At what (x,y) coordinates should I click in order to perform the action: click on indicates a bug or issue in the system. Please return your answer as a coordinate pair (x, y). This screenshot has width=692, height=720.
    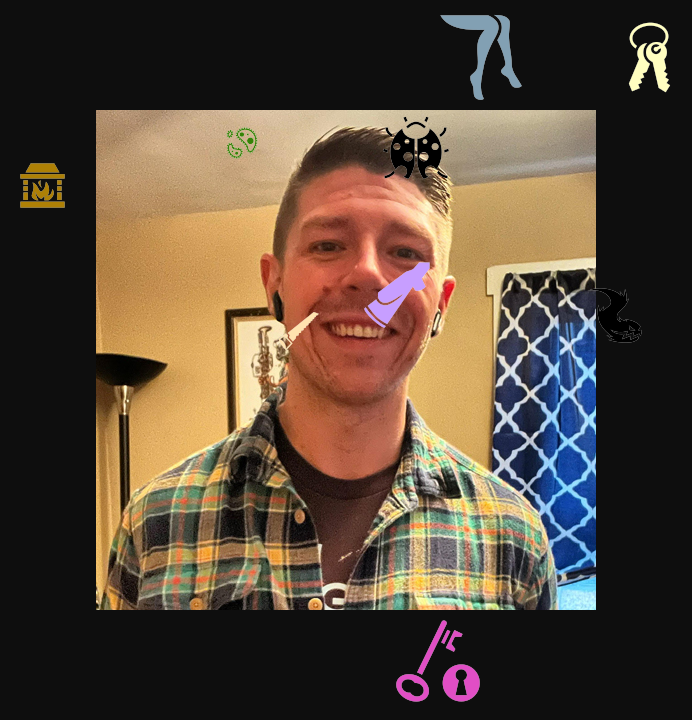
    Looking at the image, I should click on (416, 150).